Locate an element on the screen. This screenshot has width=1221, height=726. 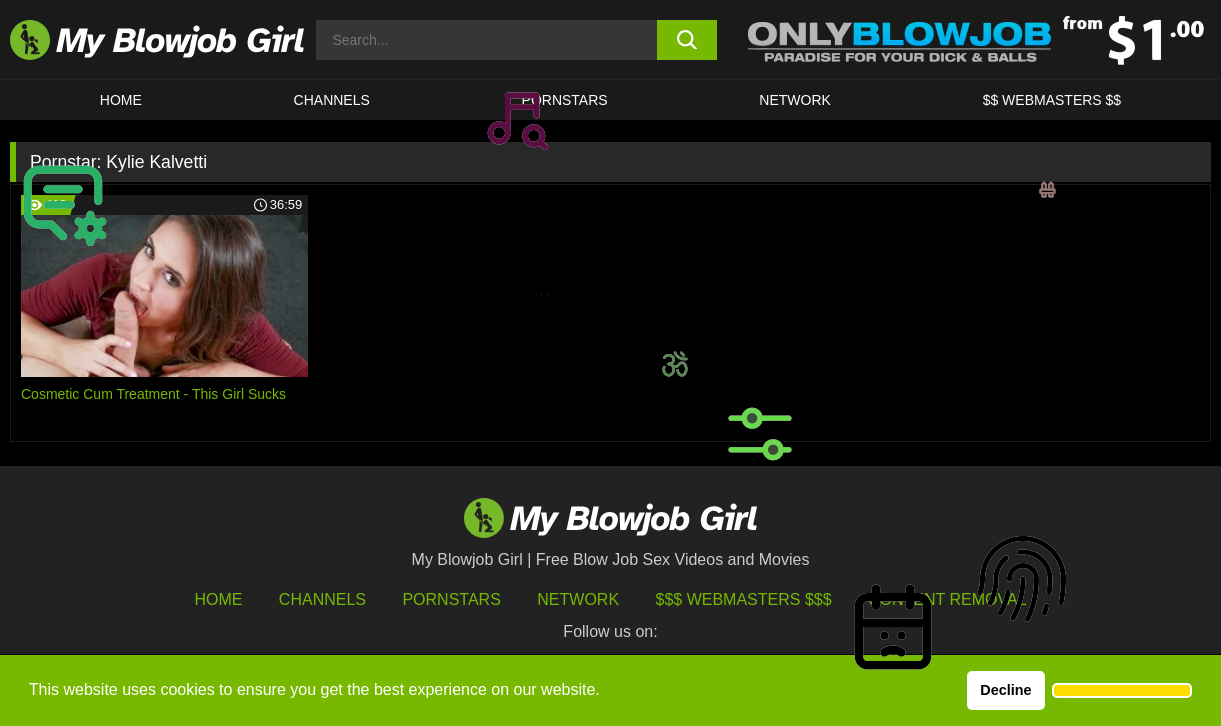
no events scheduled for this date is located at coordinates (893, 627).